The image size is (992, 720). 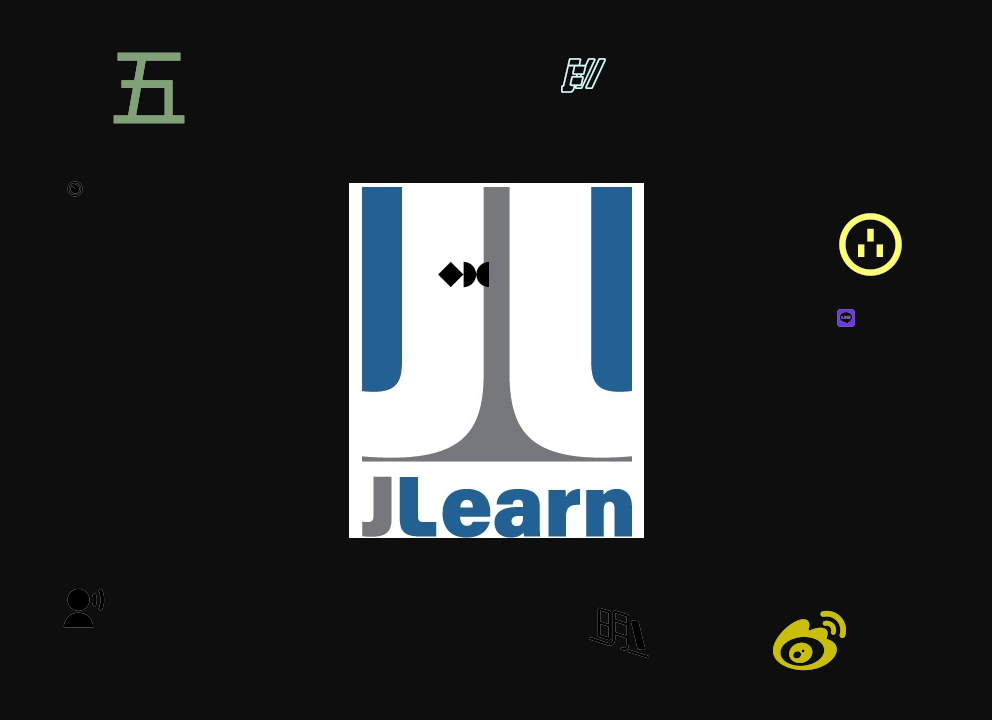 I want to click on innosoft company logo, so click(x=463, y=274).